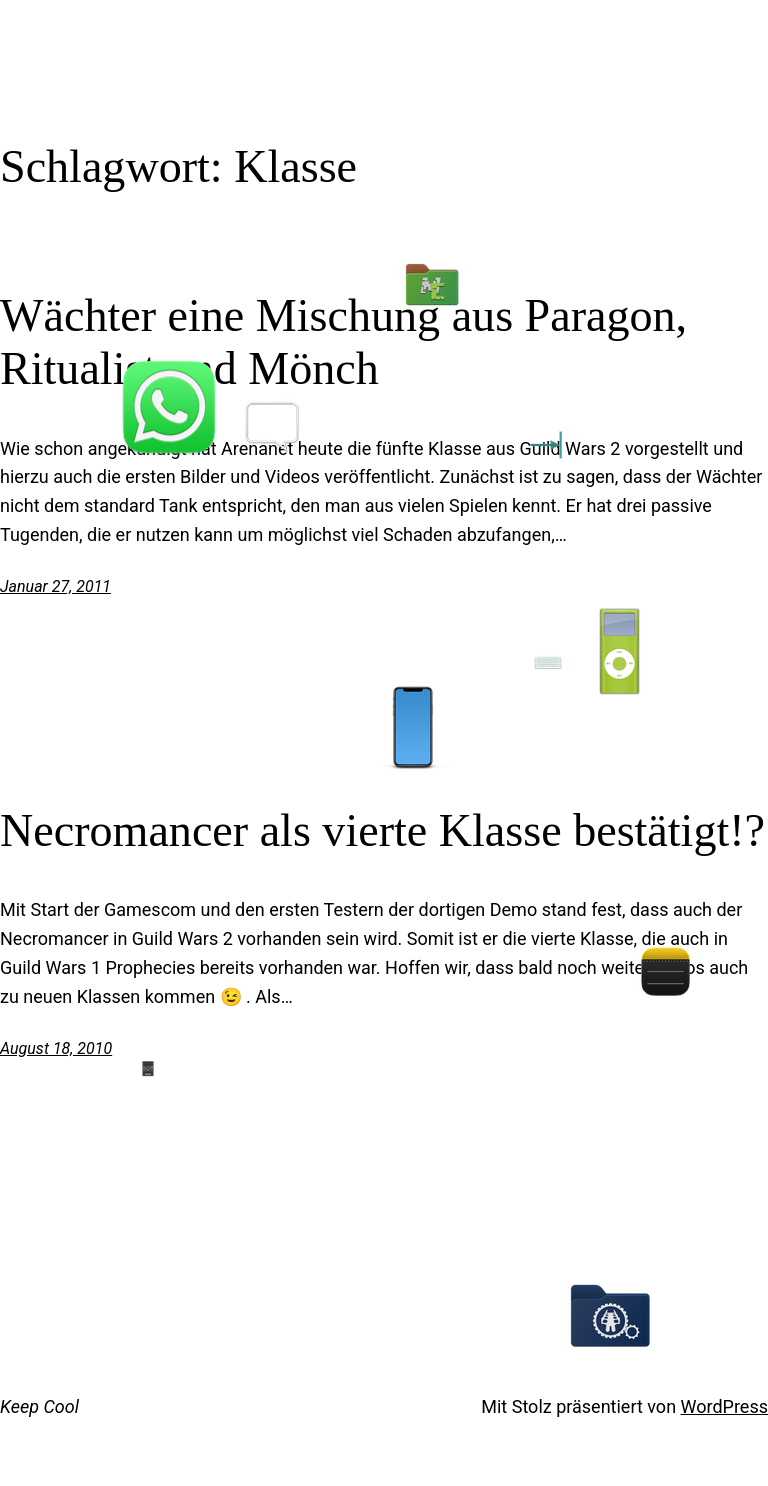  I want to click on folder for NoLimits coaster simulation mods and custom content, so click(610, 1318).